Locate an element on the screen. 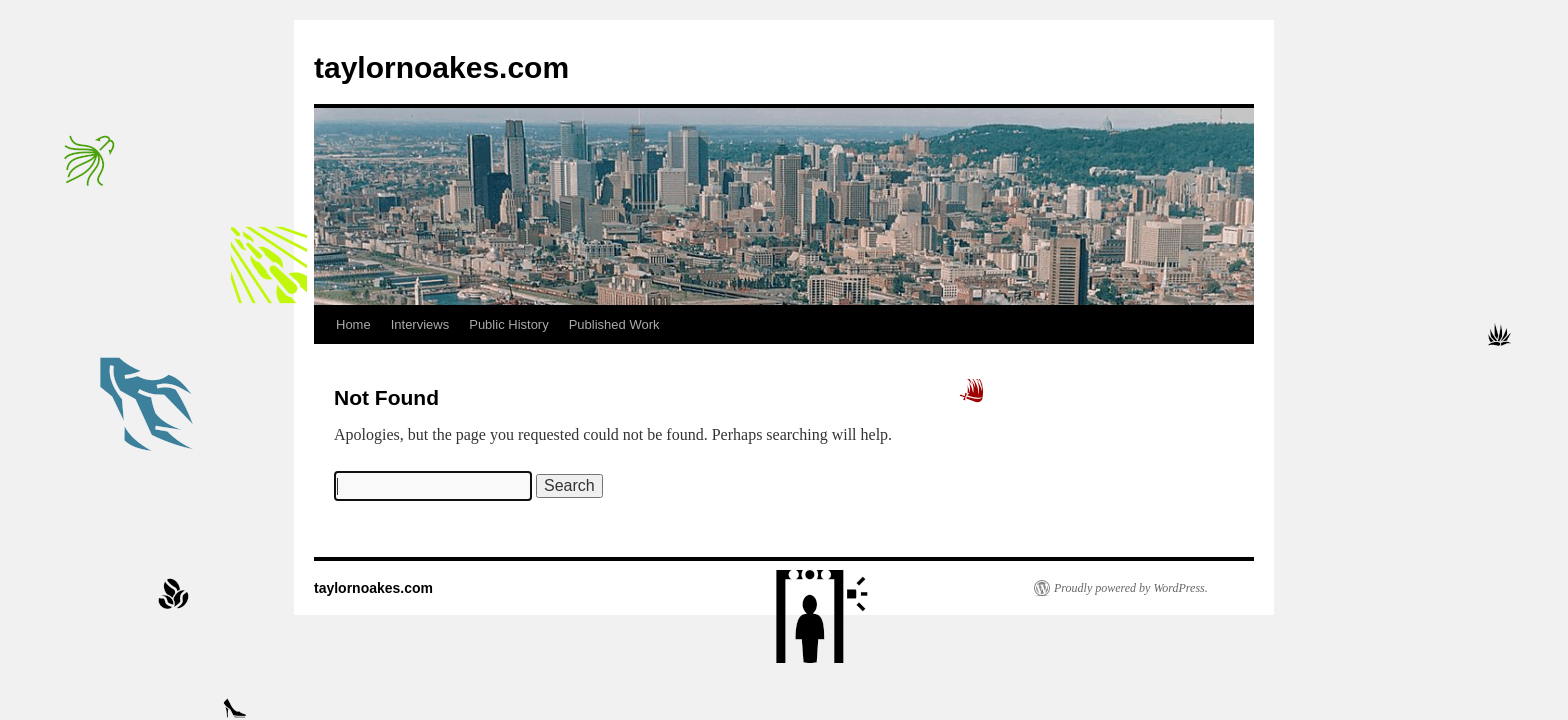 This screenshot has height=720, width=1568. a plant root or organic growth element is located at coordinates (147, 404).